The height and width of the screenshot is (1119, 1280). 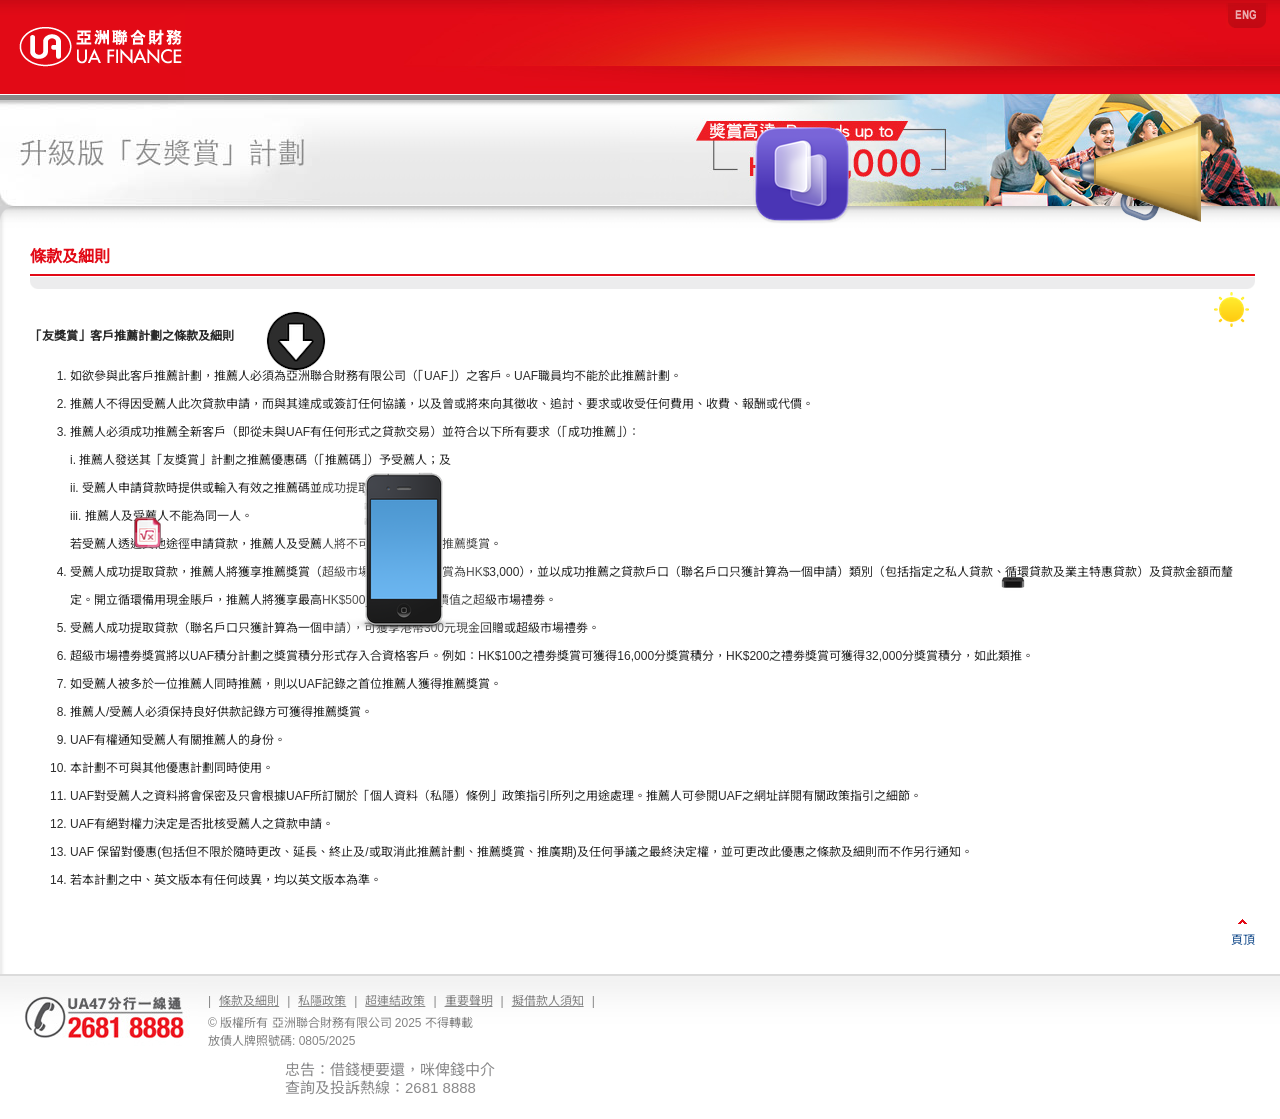 What do you see at coordinates (147, 532) in the screenshot?
I see `libreoffice math formula template file` at bounding box center [147, 532].